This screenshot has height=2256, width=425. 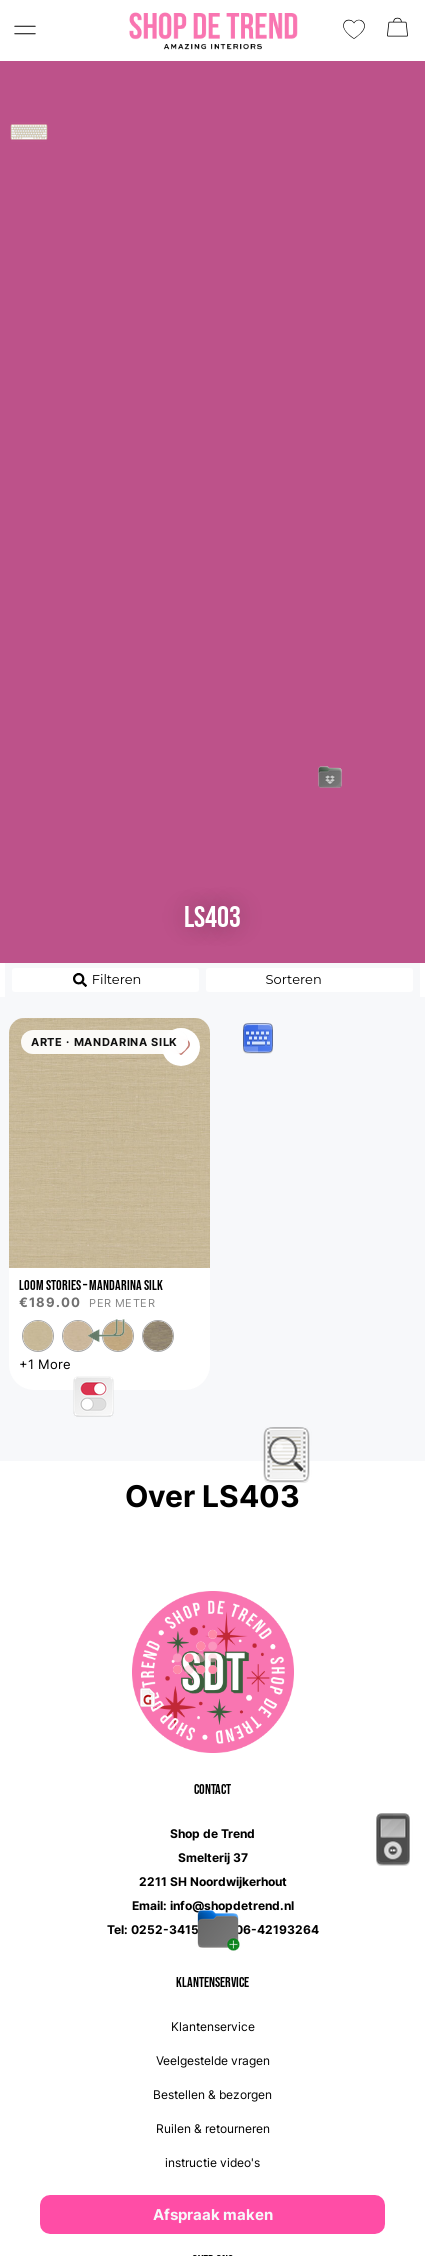 What do you see at coordinates (147, 1697) in the screenshot?
I see `a G-code file for 3D printing or CNC machining` at bounding box center [147, 1697].